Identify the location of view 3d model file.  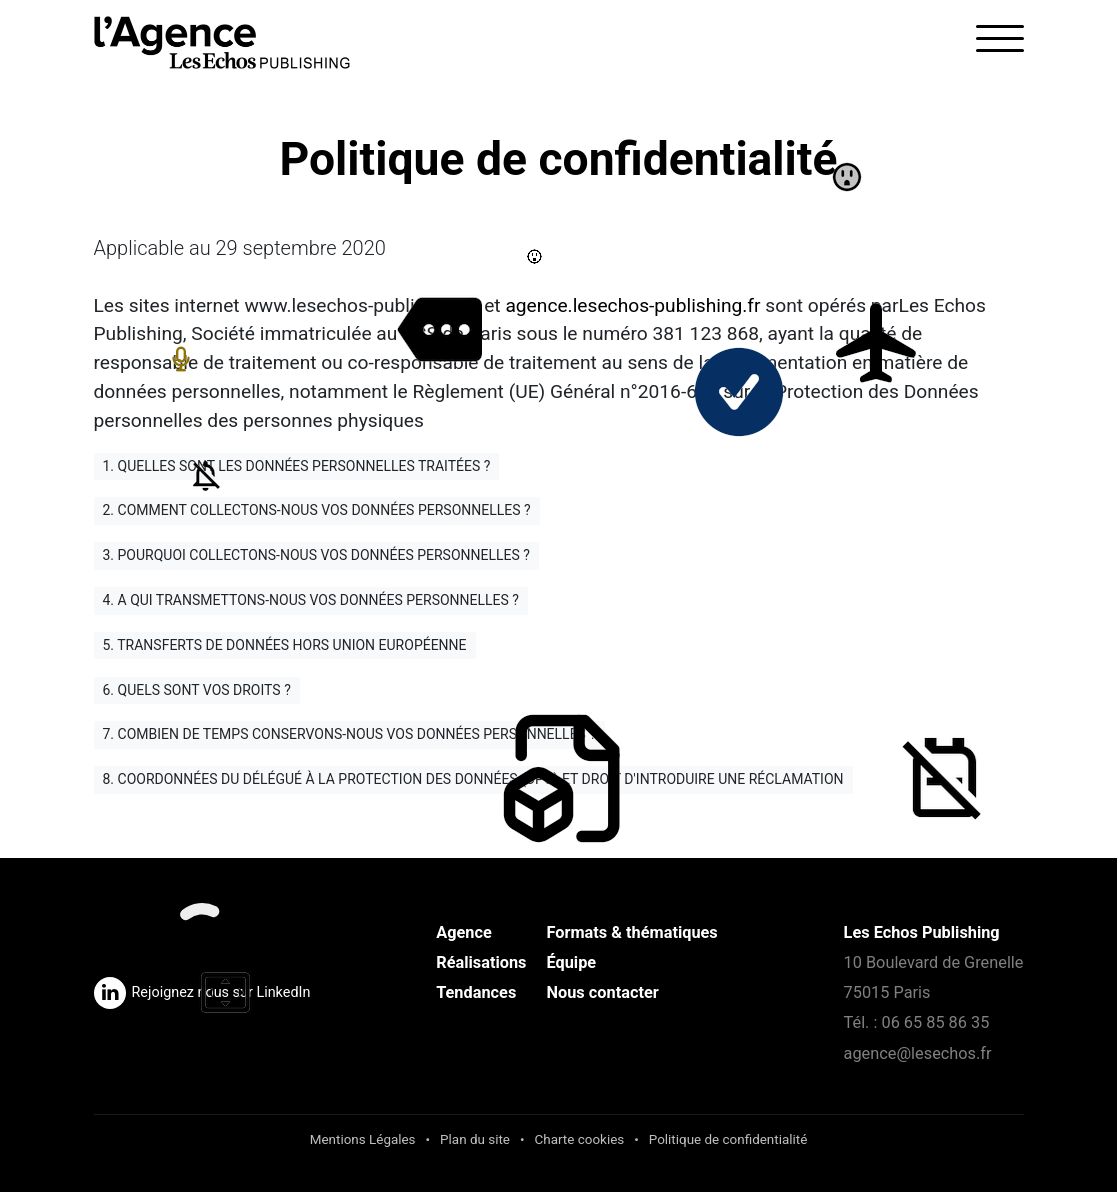
(567, 778).